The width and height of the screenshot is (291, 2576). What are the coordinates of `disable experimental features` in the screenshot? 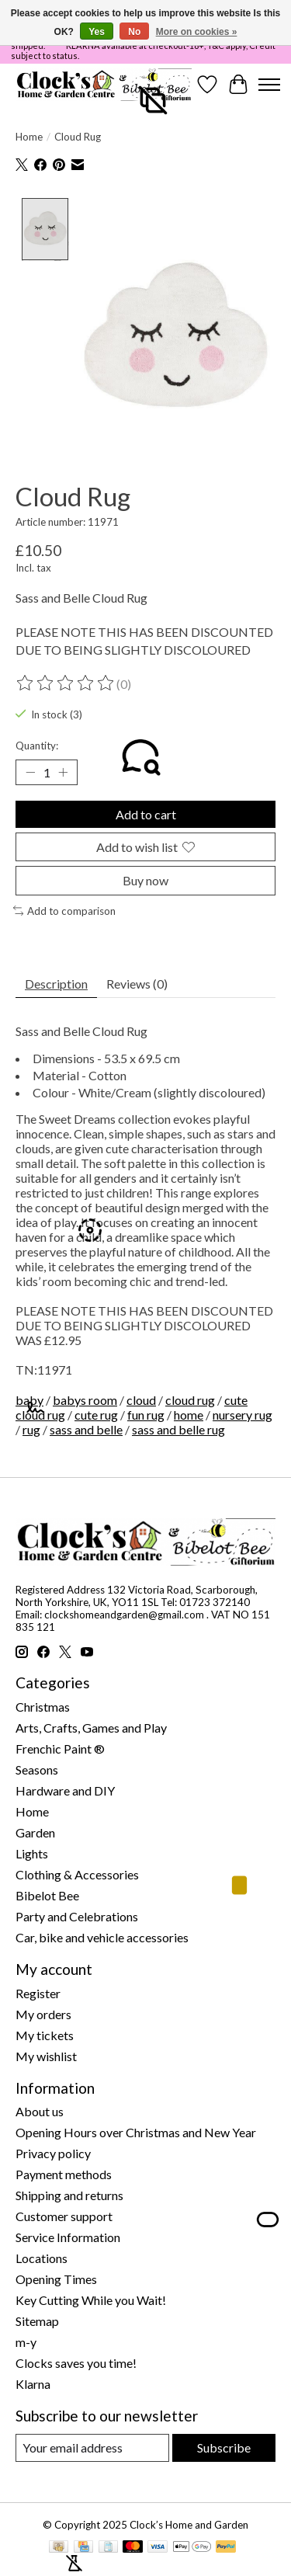 It's located at (74, 2563).